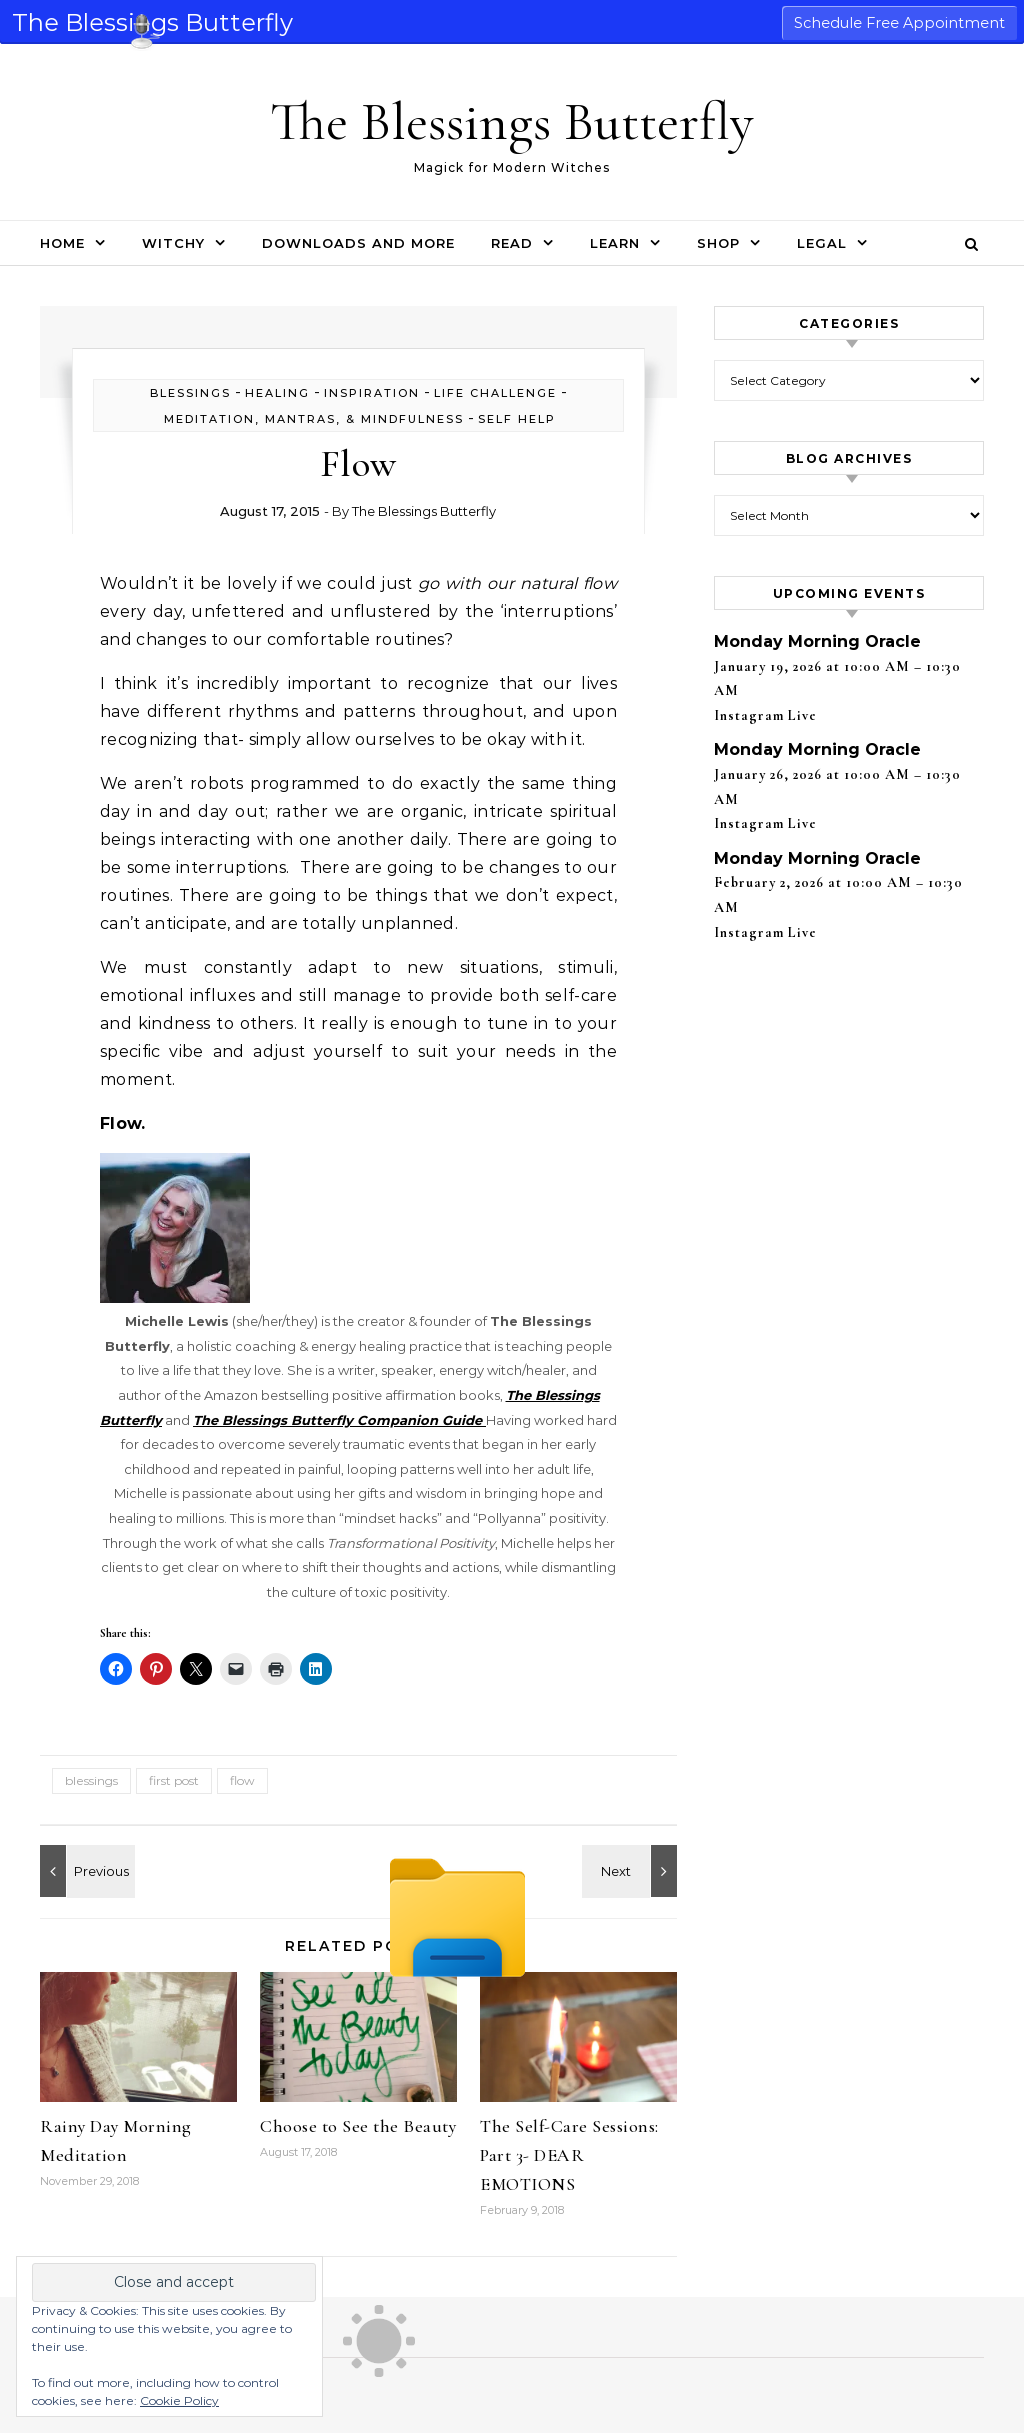 The image size is (1024, 2433). Describe the element at coordinates (379, 2341) in the screenshot. I see `indicates clear, sunny weather conditions` at that location.